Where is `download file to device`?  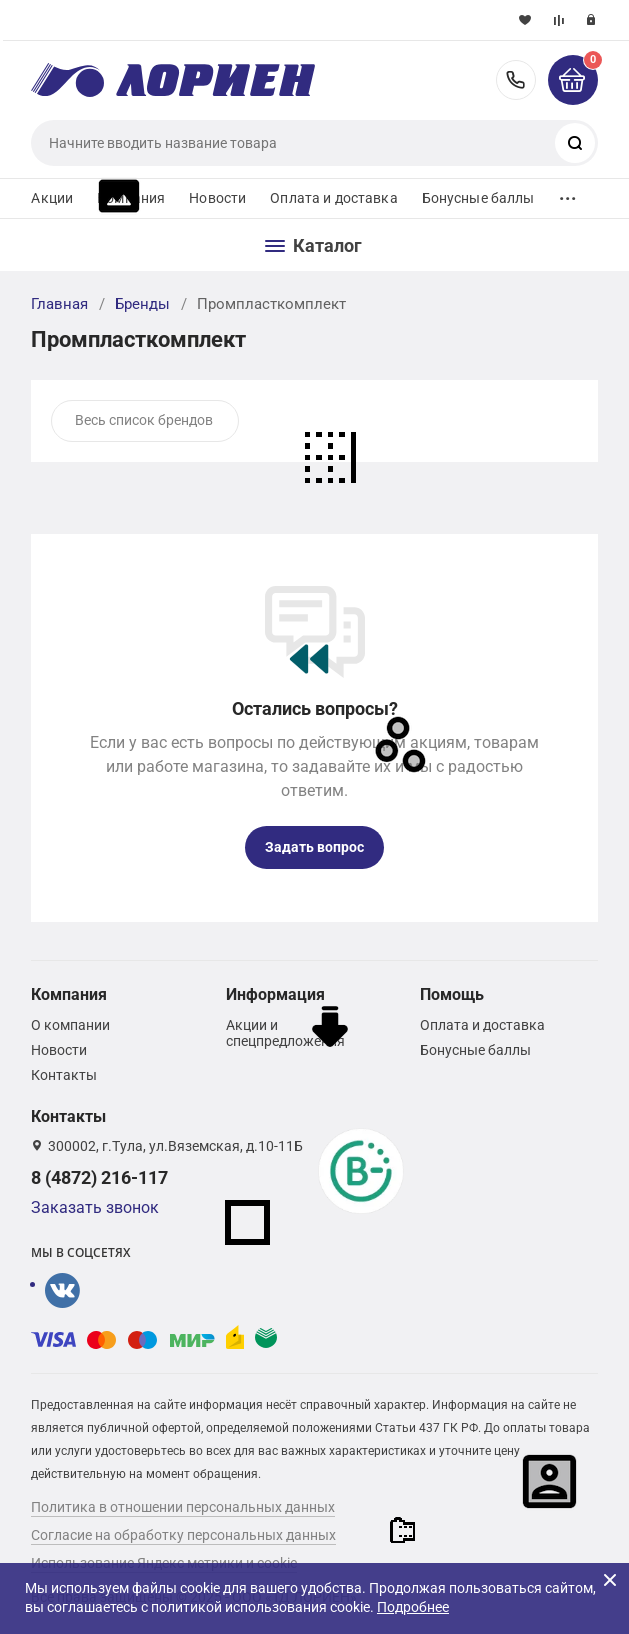
download file to device is located at coordinates (330, 1027).